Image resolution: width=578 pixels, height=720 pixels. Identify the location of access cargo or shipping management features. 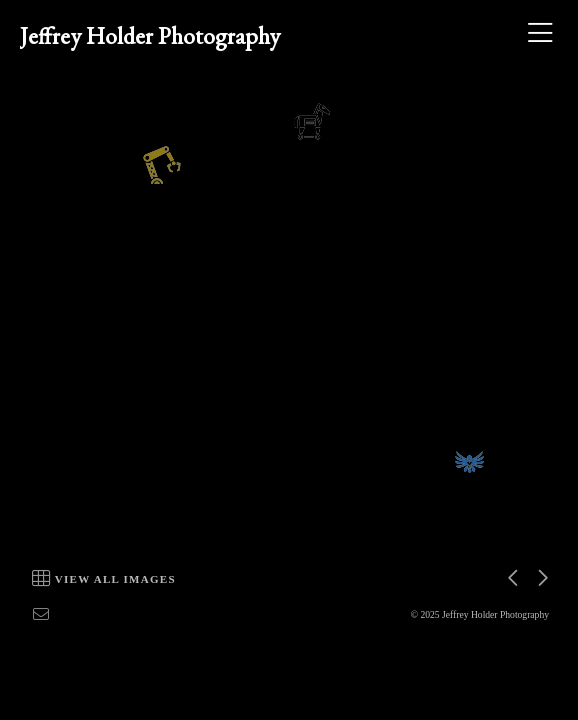
(162, 165).